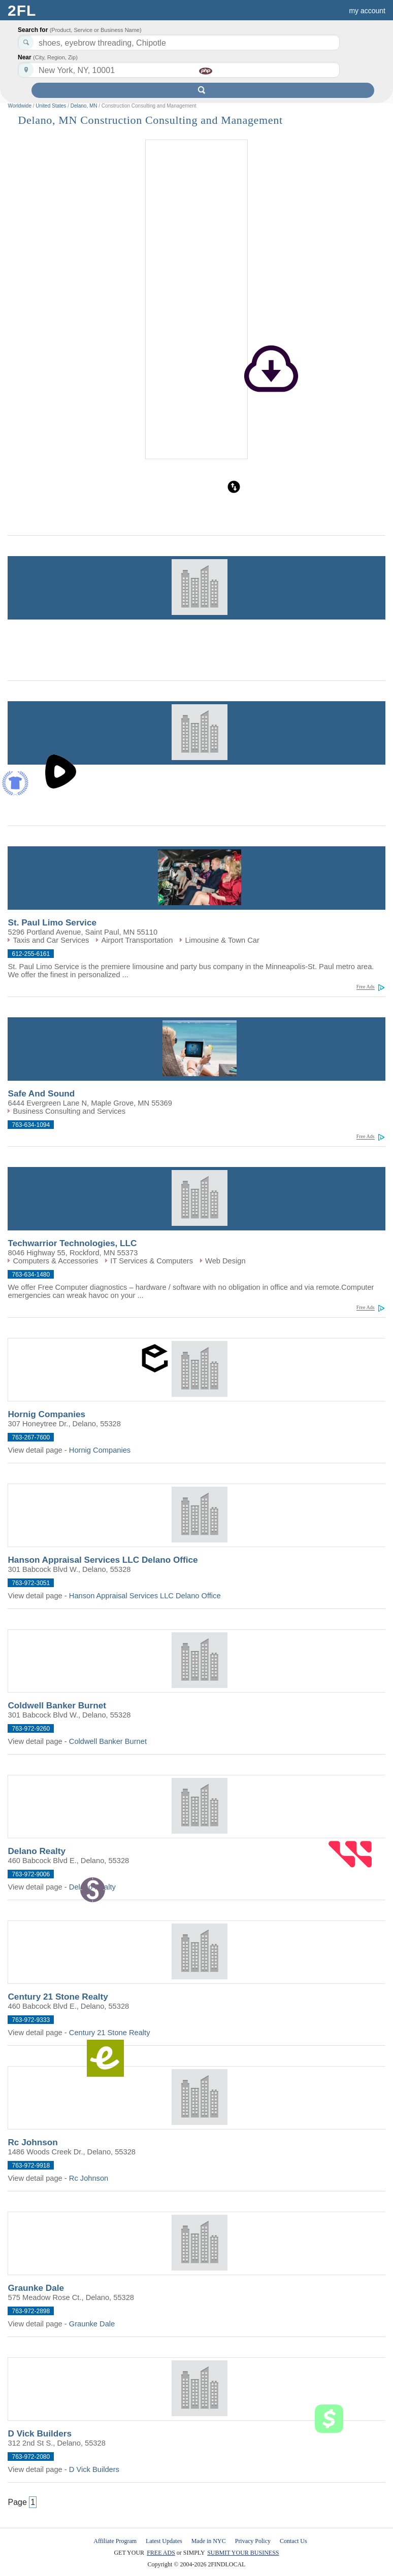 Image resolution: width=393 pixels, height=2576 pixels. Describe the element at coordinates (92, 1890) in the screenshot. I see `visit Stryker Corporation website` at that location.